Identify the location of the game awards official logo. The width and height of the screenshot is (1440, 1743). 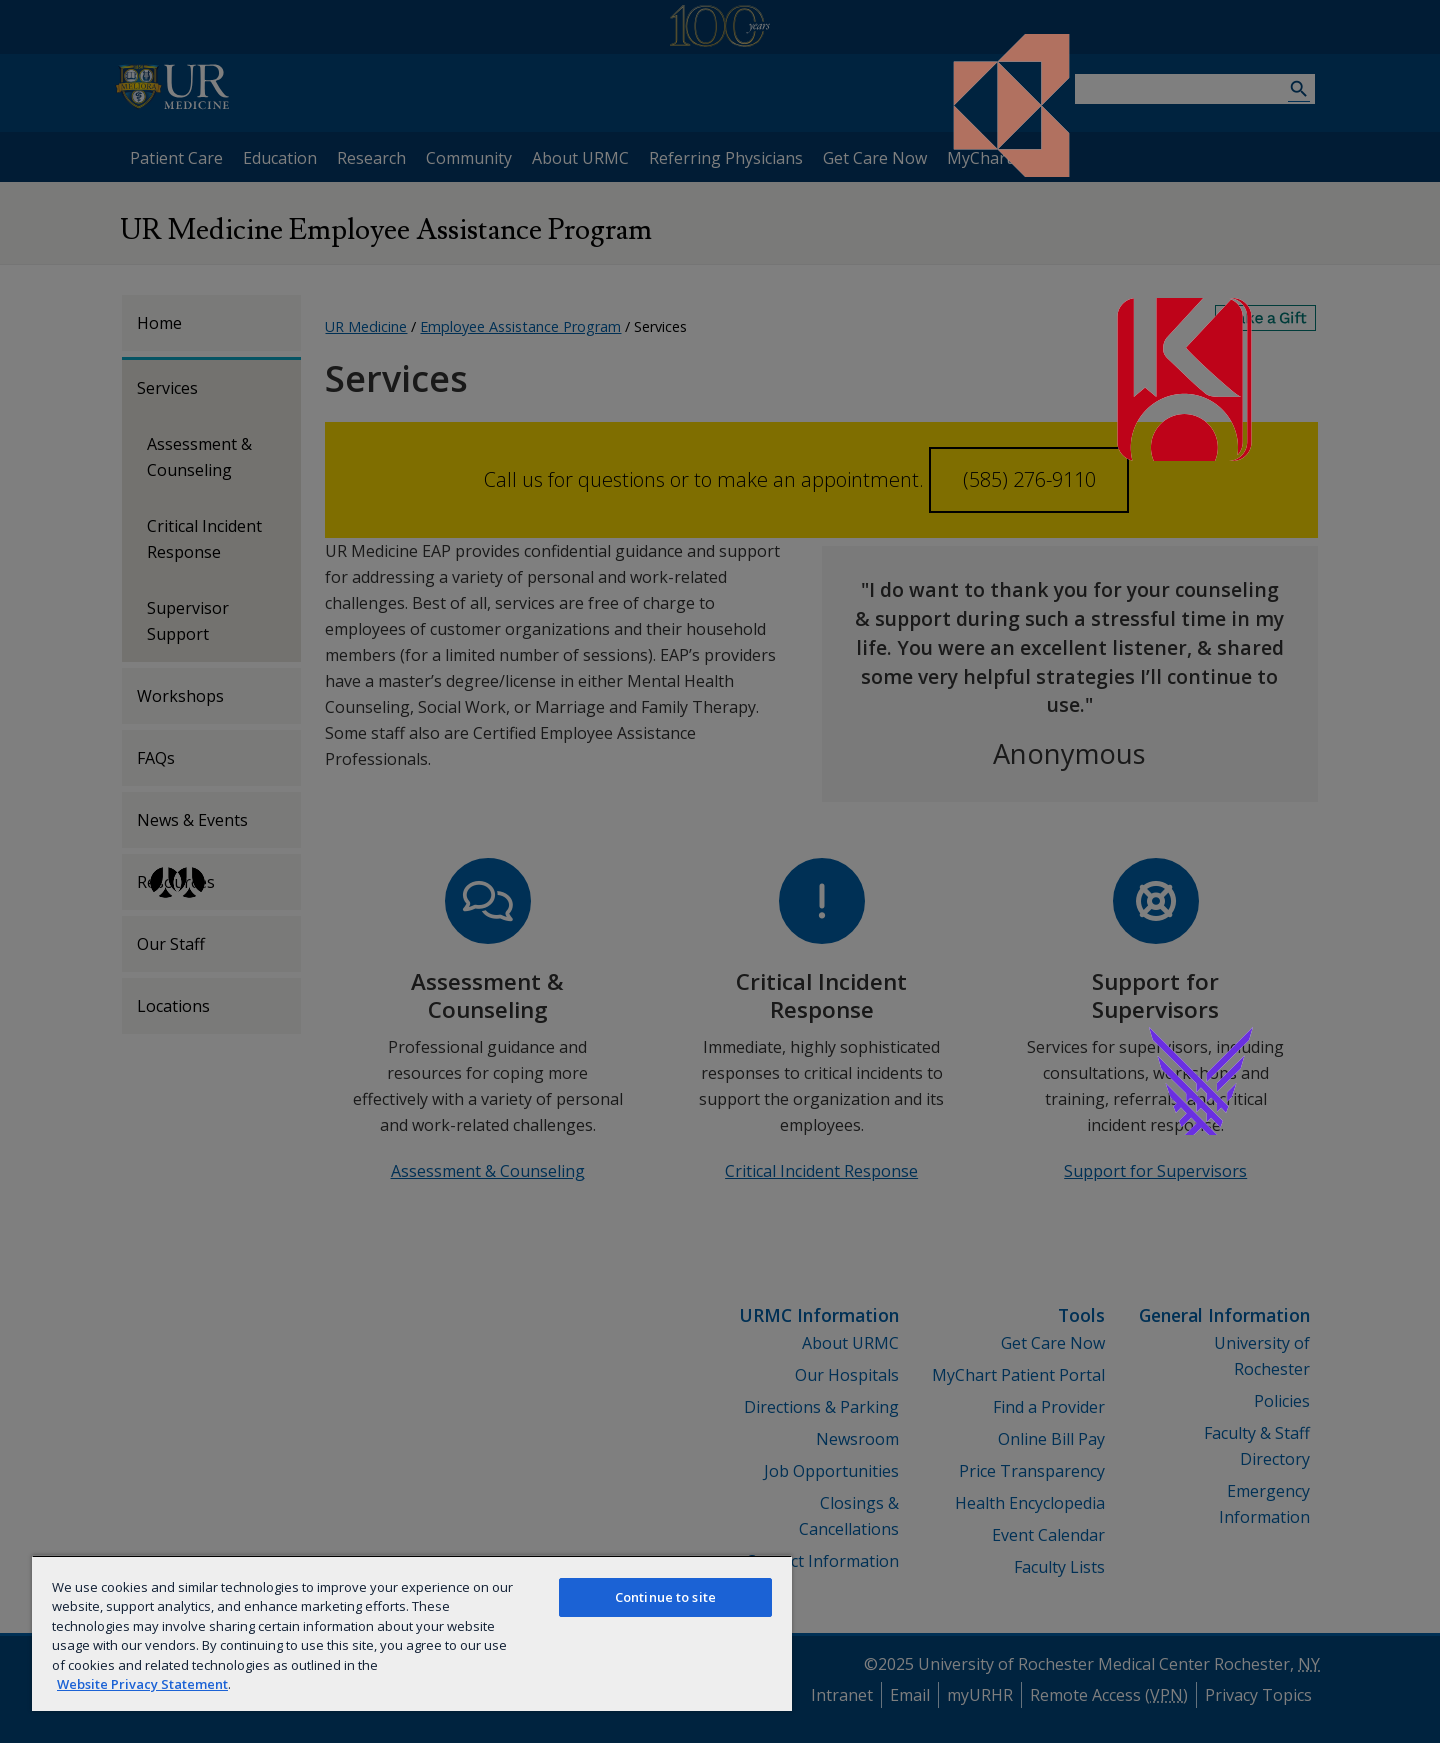
(1201, 1081).